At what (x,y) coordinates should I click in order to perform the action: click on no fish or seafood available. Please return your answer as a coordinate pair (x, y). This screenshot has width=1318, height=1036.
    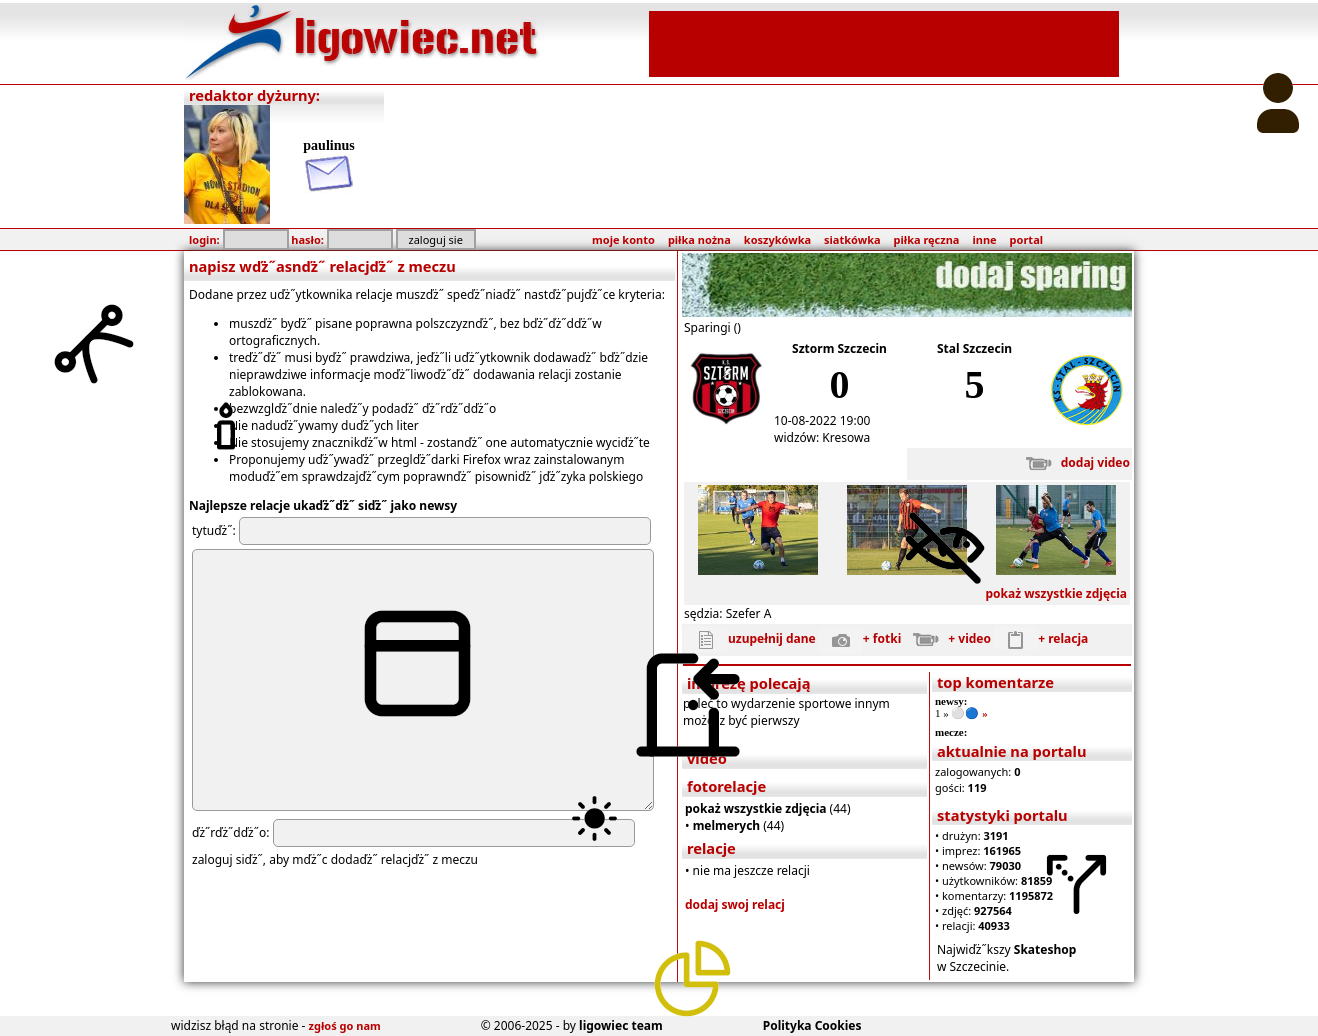
    Looking at the image, I should click on (945, 548).